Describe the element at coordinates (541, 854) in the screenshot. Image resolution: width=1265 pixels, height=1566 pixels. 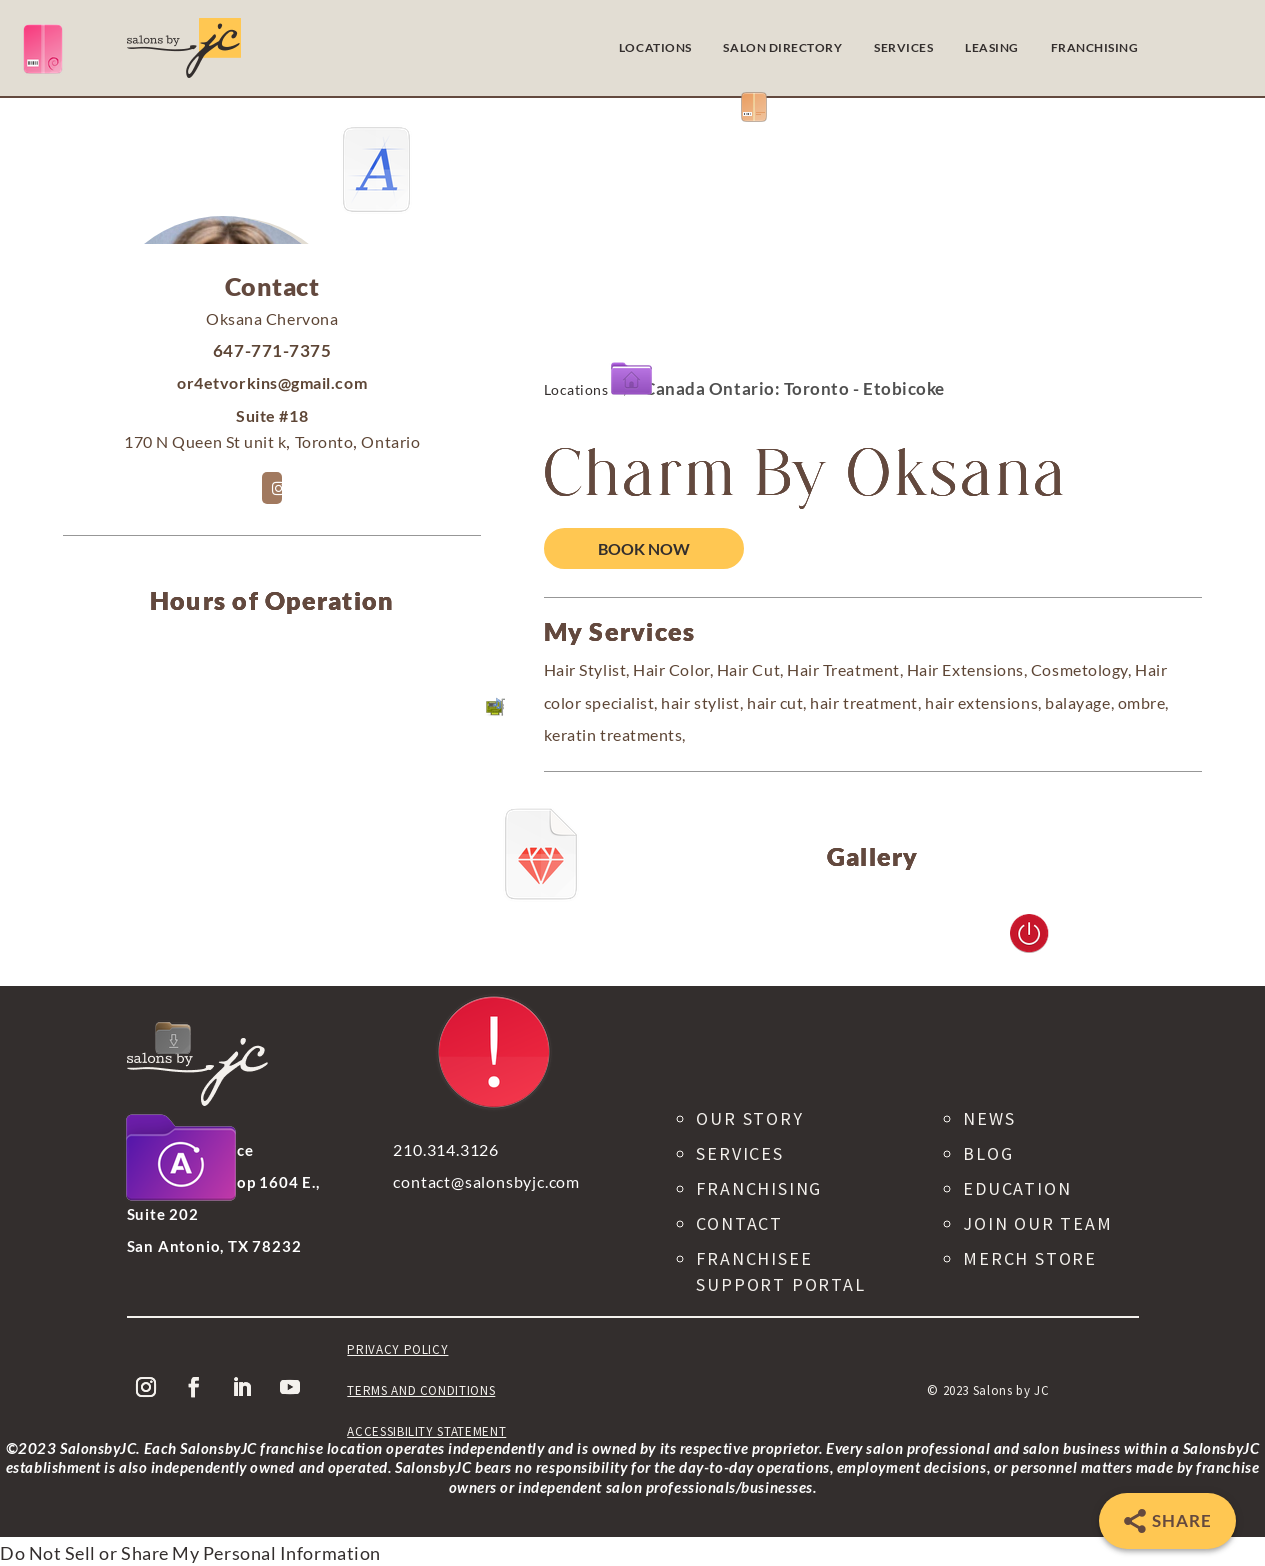
I see `a ruby programming language source file` at that location.